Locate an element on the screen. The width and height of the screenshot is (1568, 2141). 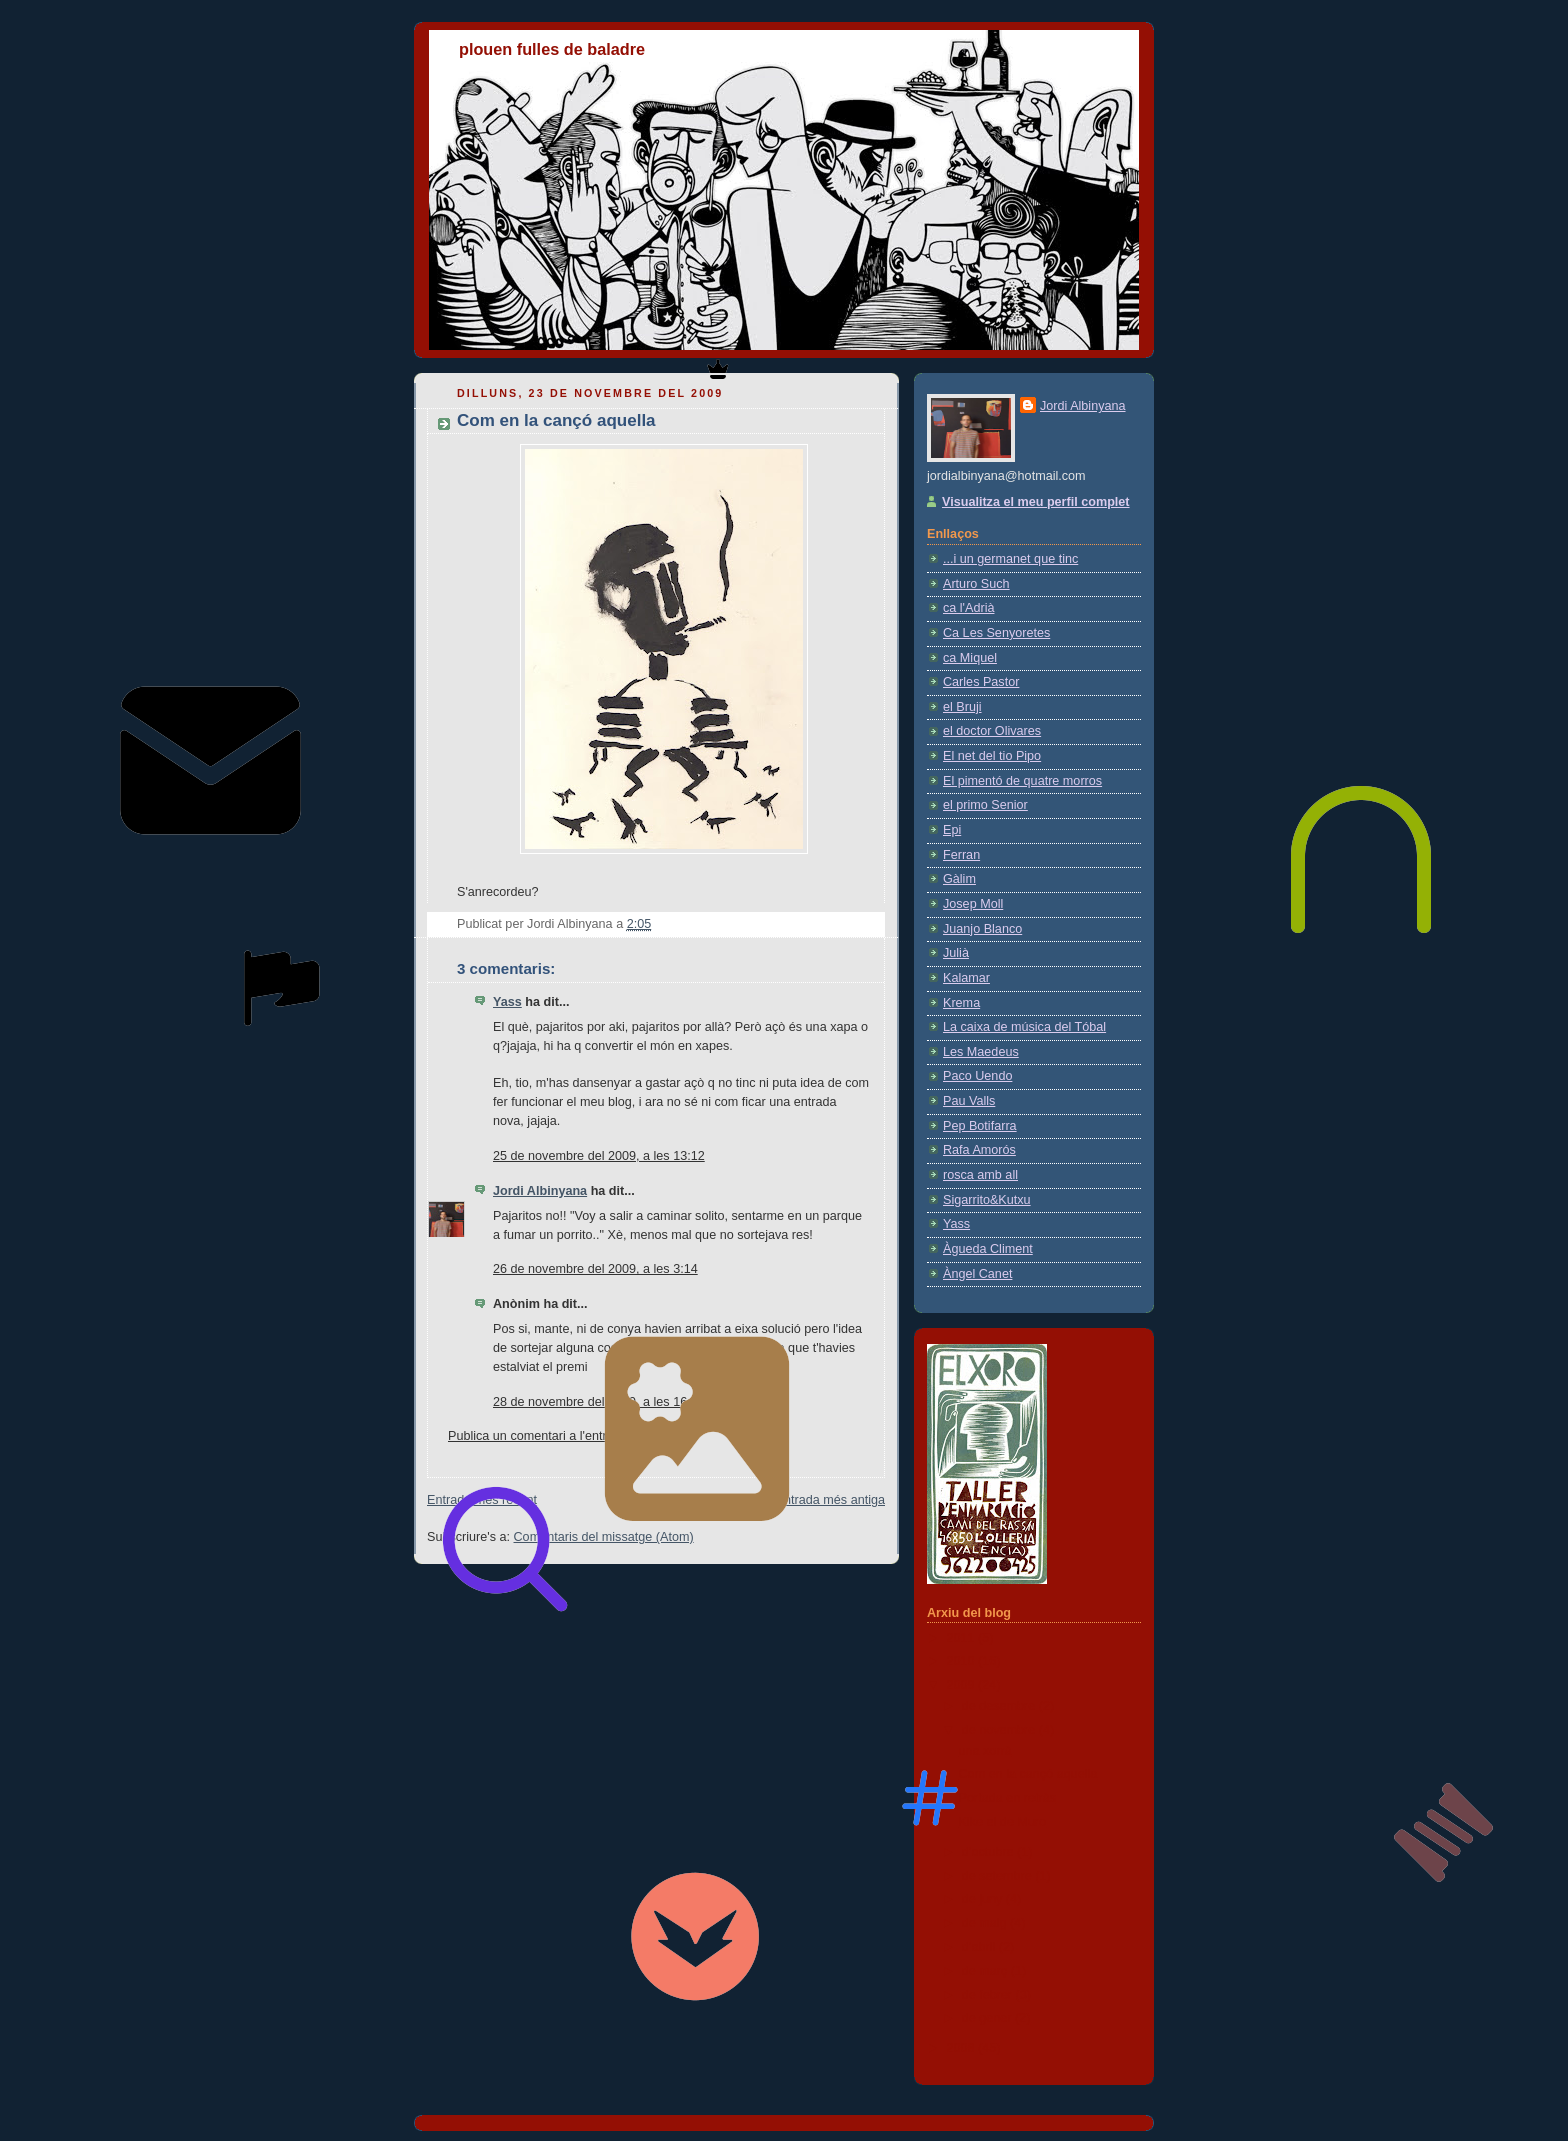
access a media channel for sharing images and videos is located at coordinates (697, 1428).